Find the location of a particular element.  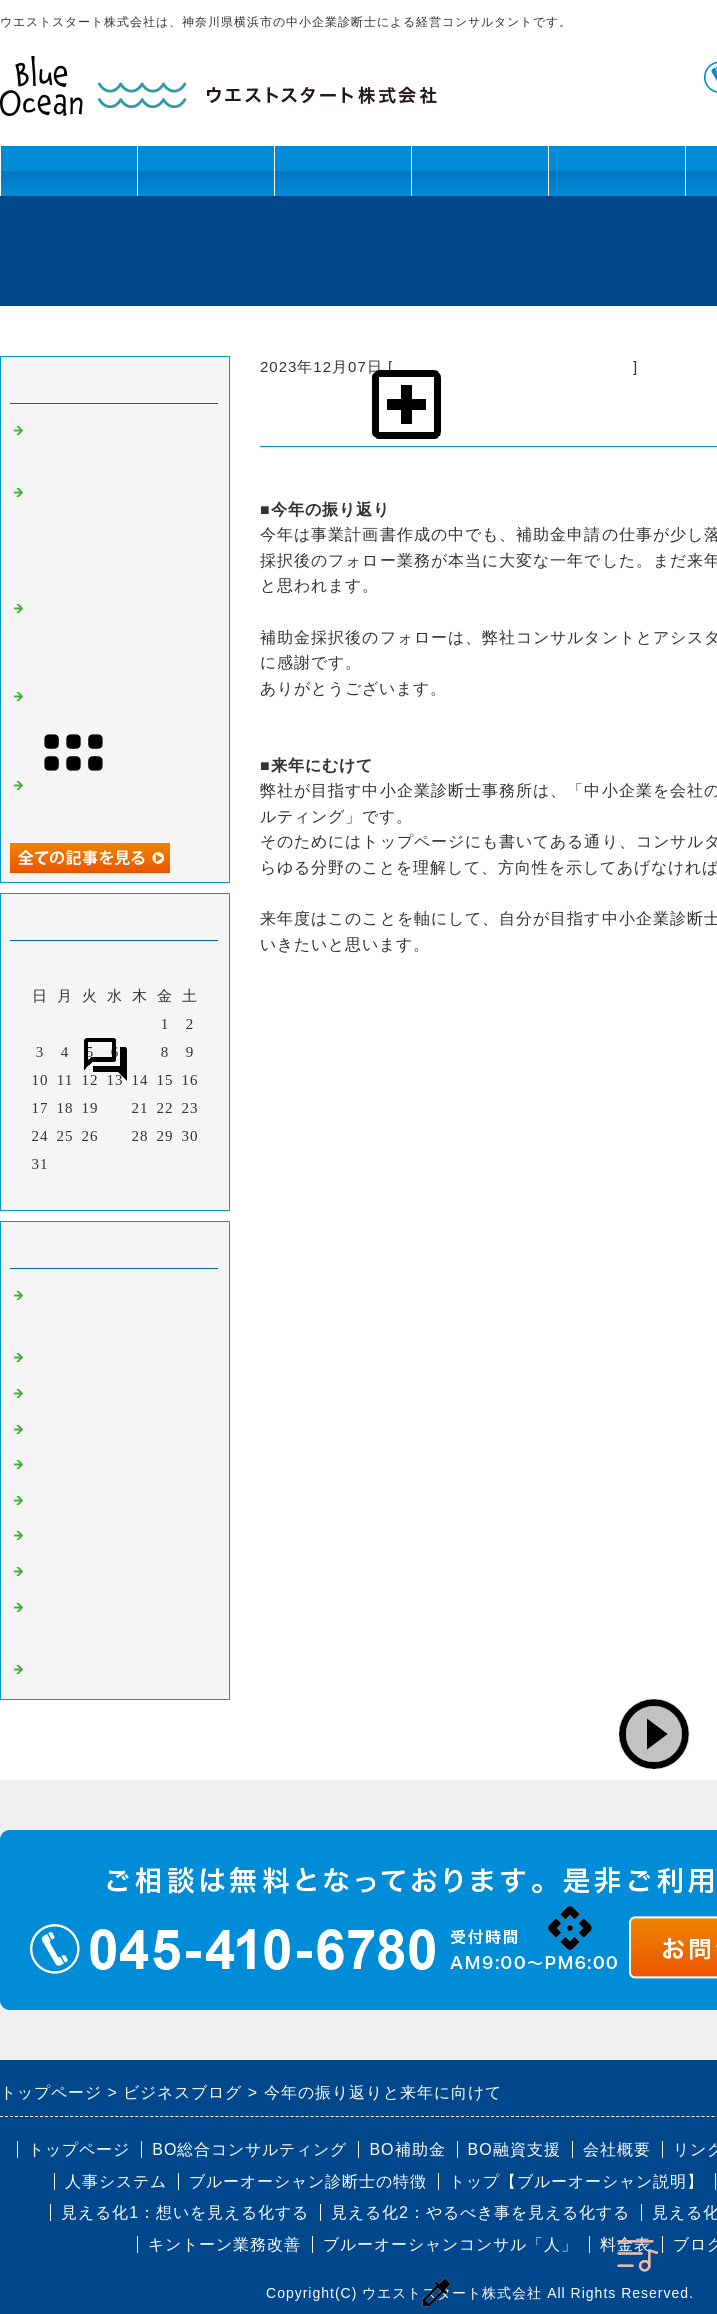

access API settings or integrations is located at coordinates (570, 1928).